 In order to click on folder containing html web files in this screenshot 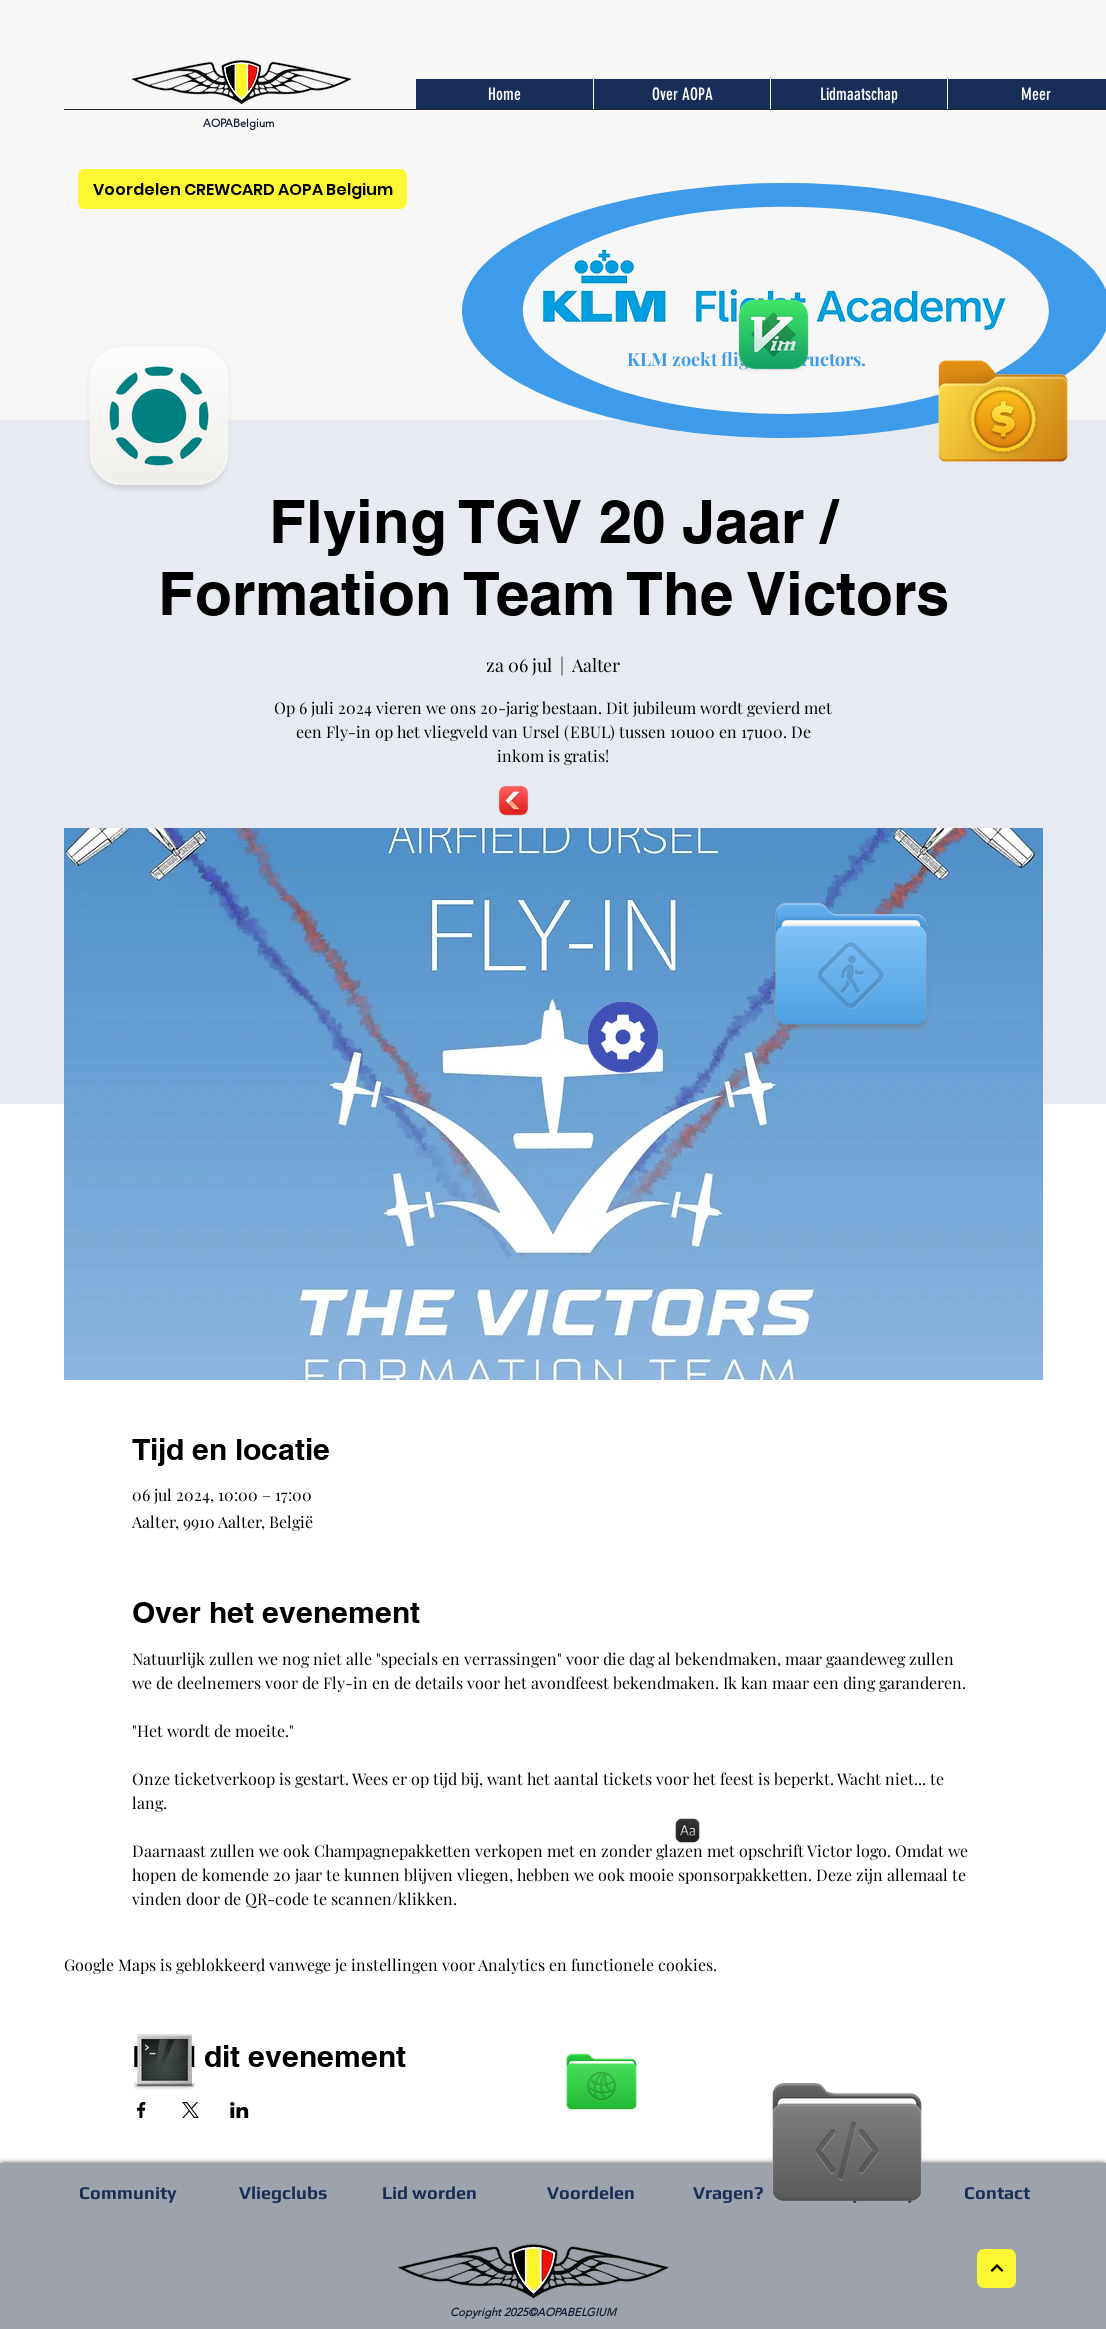, I will do `click(601, 2081)`.